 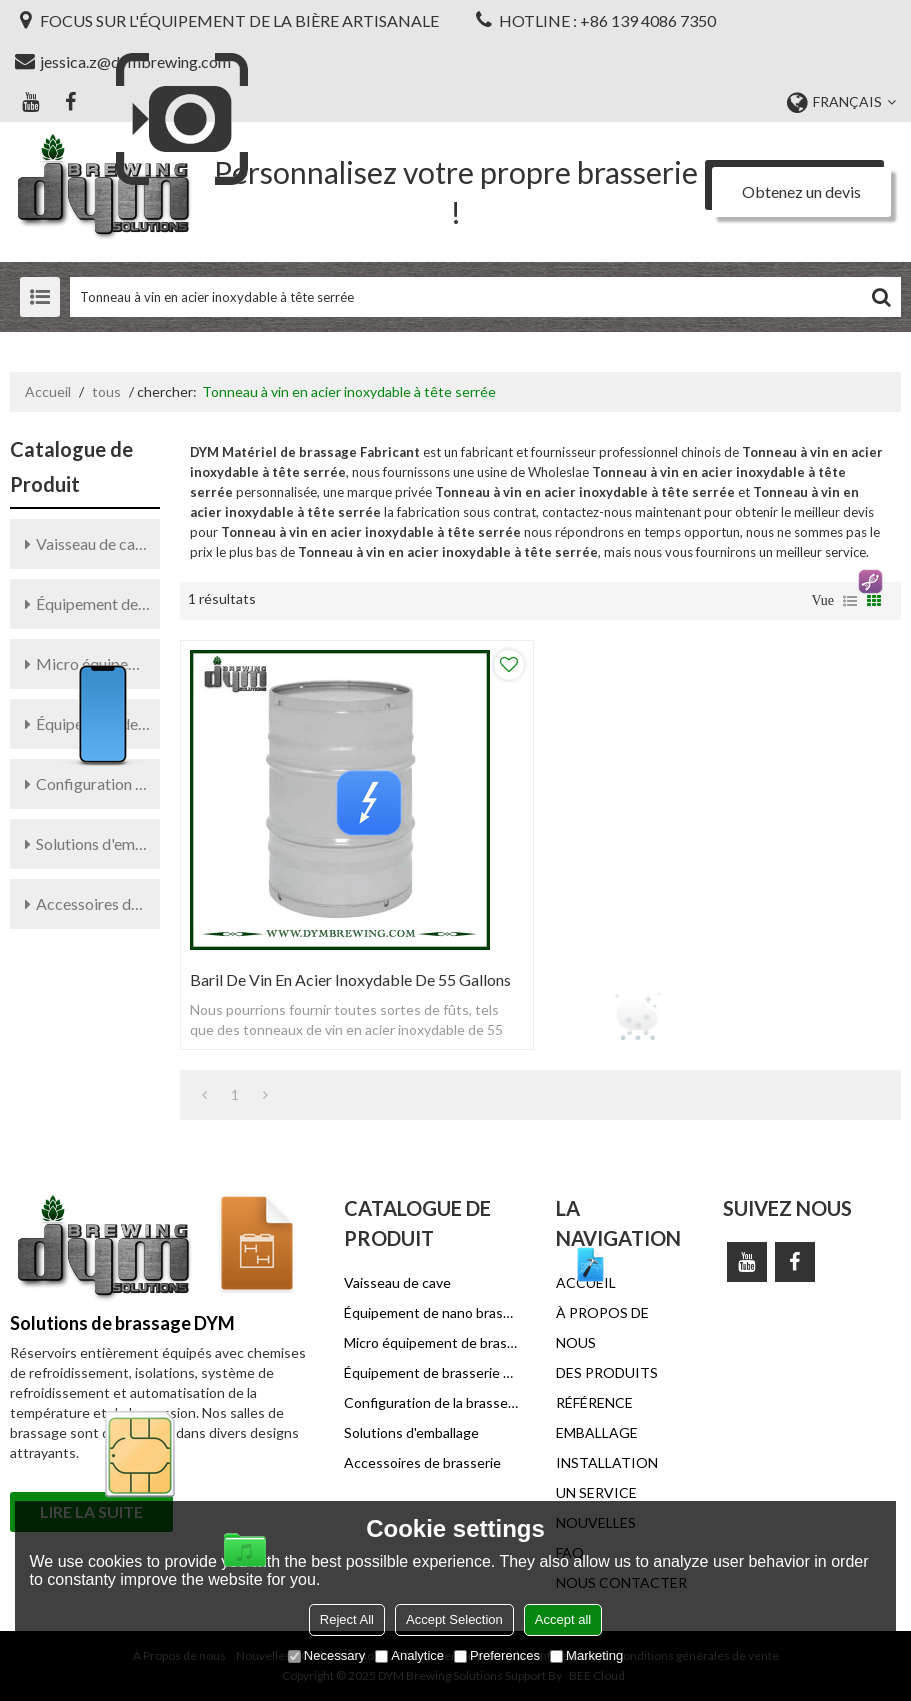 What do you see at coordinates (590, 1264) in the screenshot?
I see `makefile document for build automation` at bounding box center [590, 1264].